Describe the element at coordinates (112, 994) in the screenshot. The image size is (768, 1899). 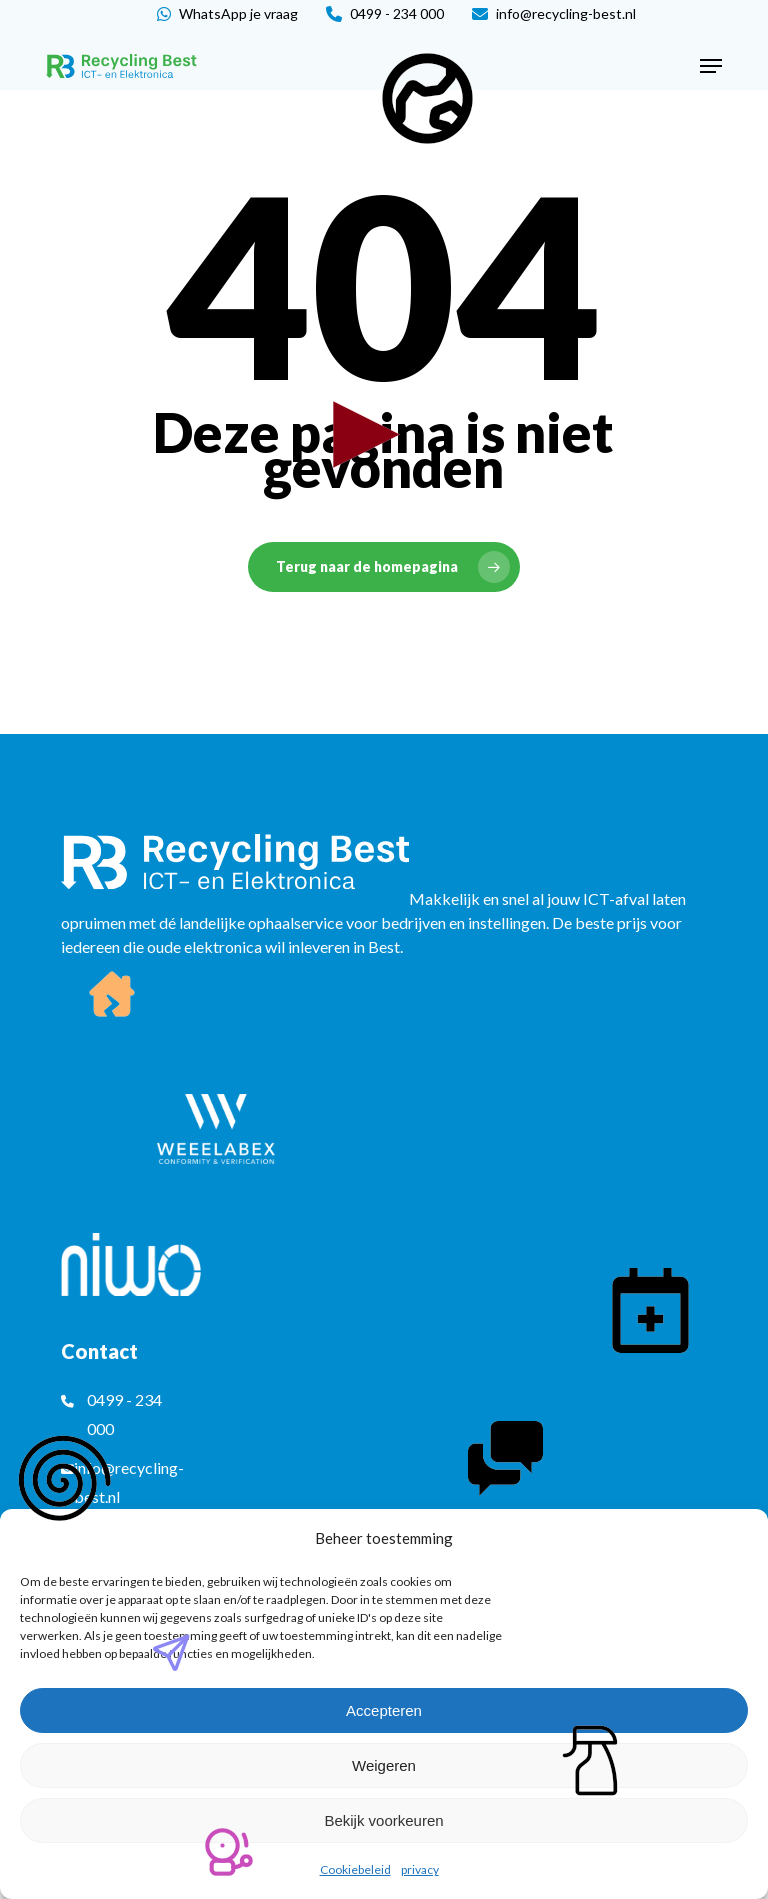
I see `report property damage` at that location.